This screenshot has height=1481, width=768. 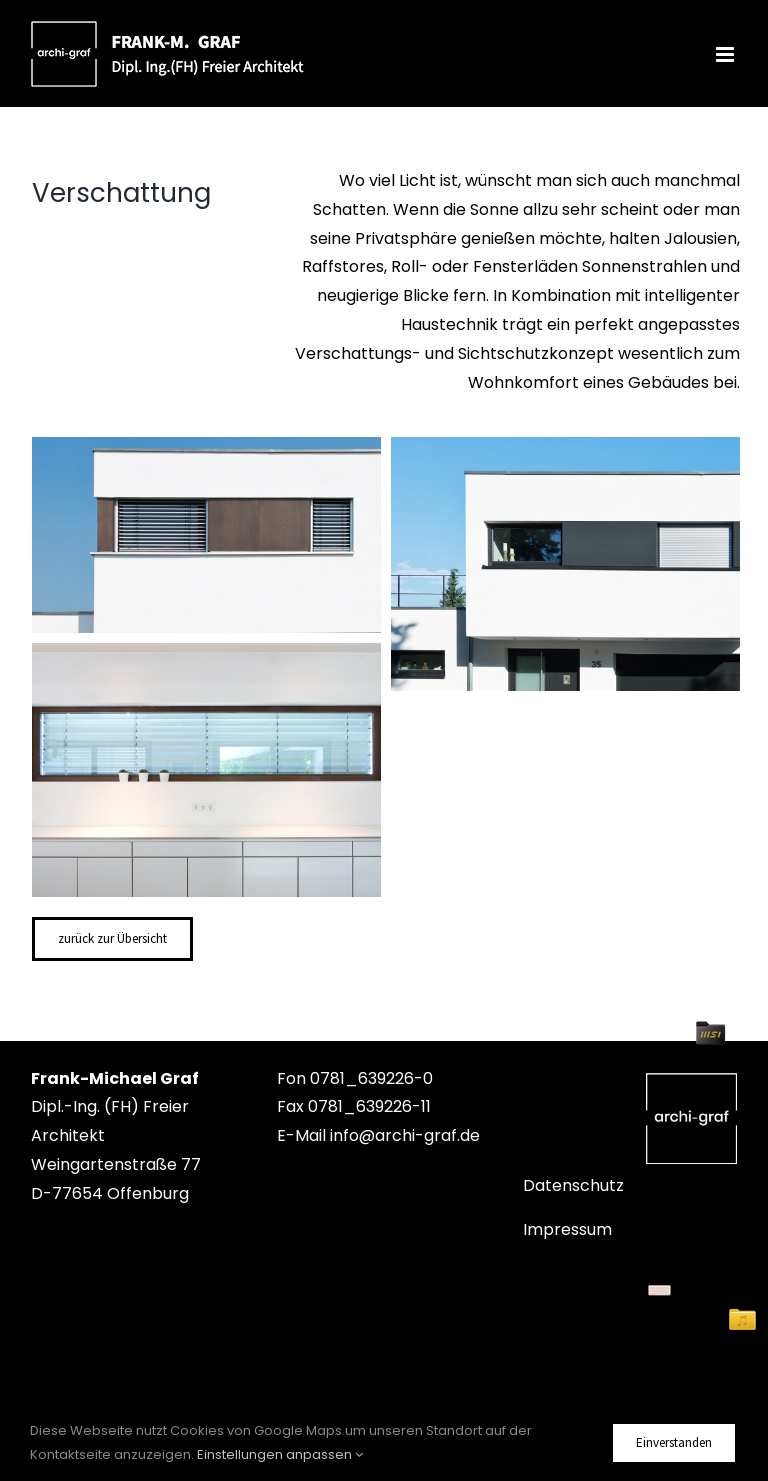 I want to click on open your music files folder, so click(x=742, y=1319).